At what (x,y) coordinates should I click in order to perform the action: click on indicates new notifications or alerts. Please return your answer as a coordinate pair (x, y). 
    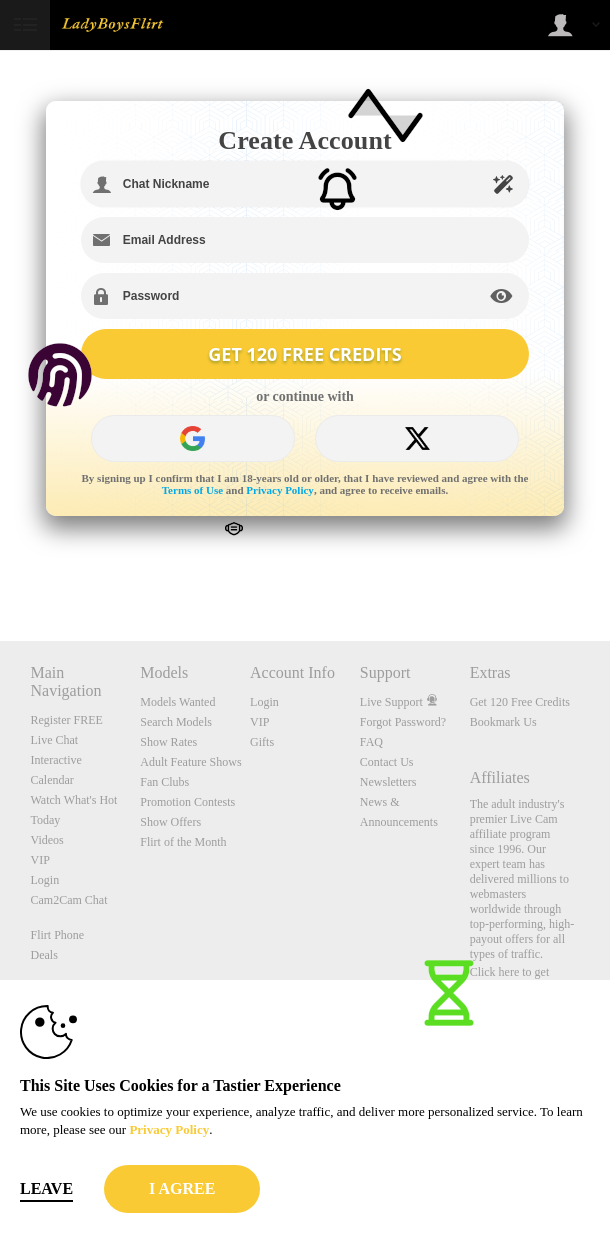
    Looking at the image, I should click on (337, 189).